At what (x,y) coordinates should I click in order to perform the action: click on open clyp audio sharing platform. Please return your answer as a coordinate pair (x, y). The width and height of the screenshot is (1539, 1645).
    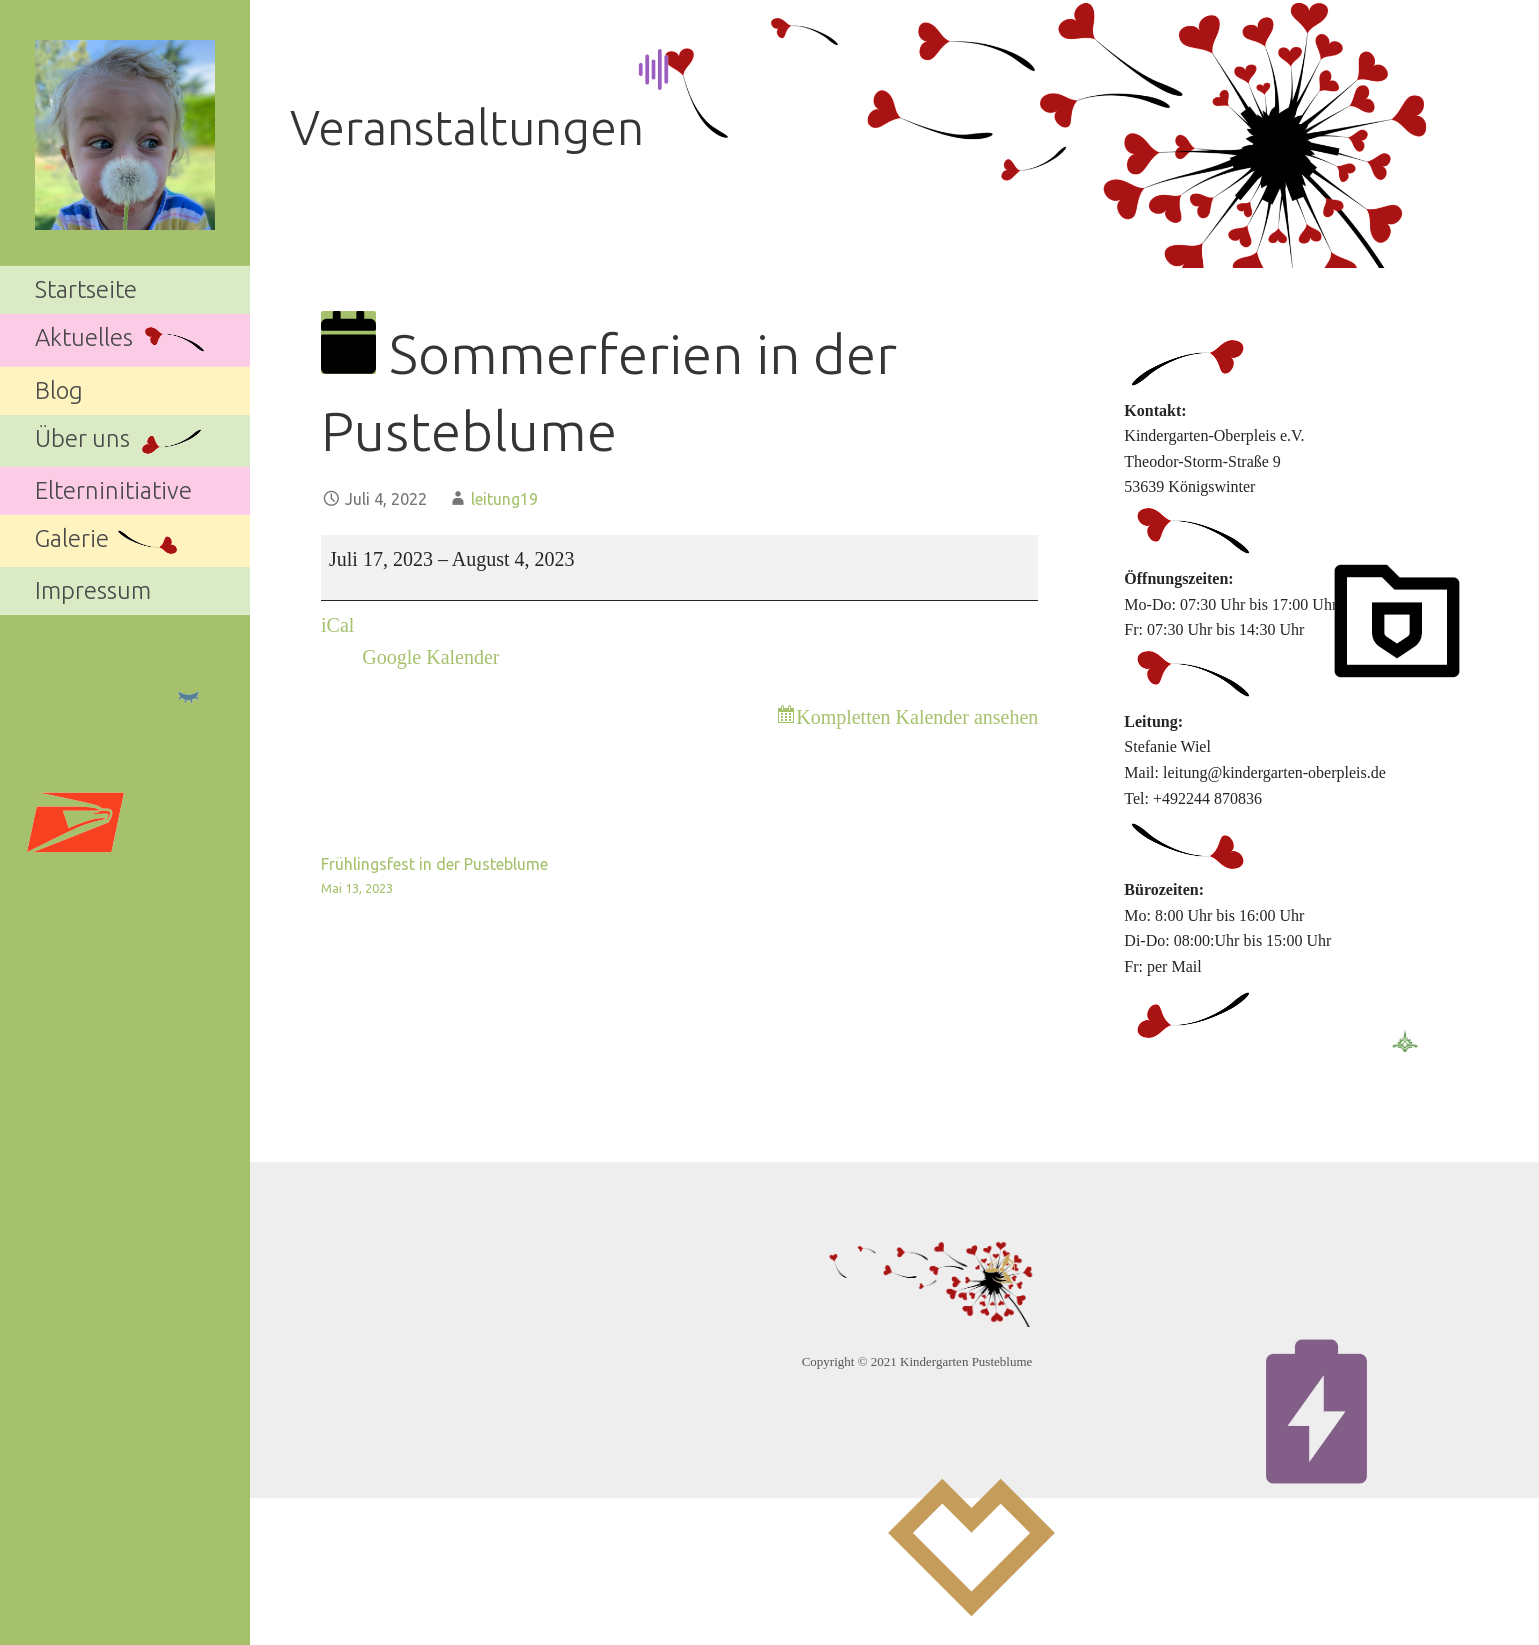
    Looking at the image, I should click on (653, 69).